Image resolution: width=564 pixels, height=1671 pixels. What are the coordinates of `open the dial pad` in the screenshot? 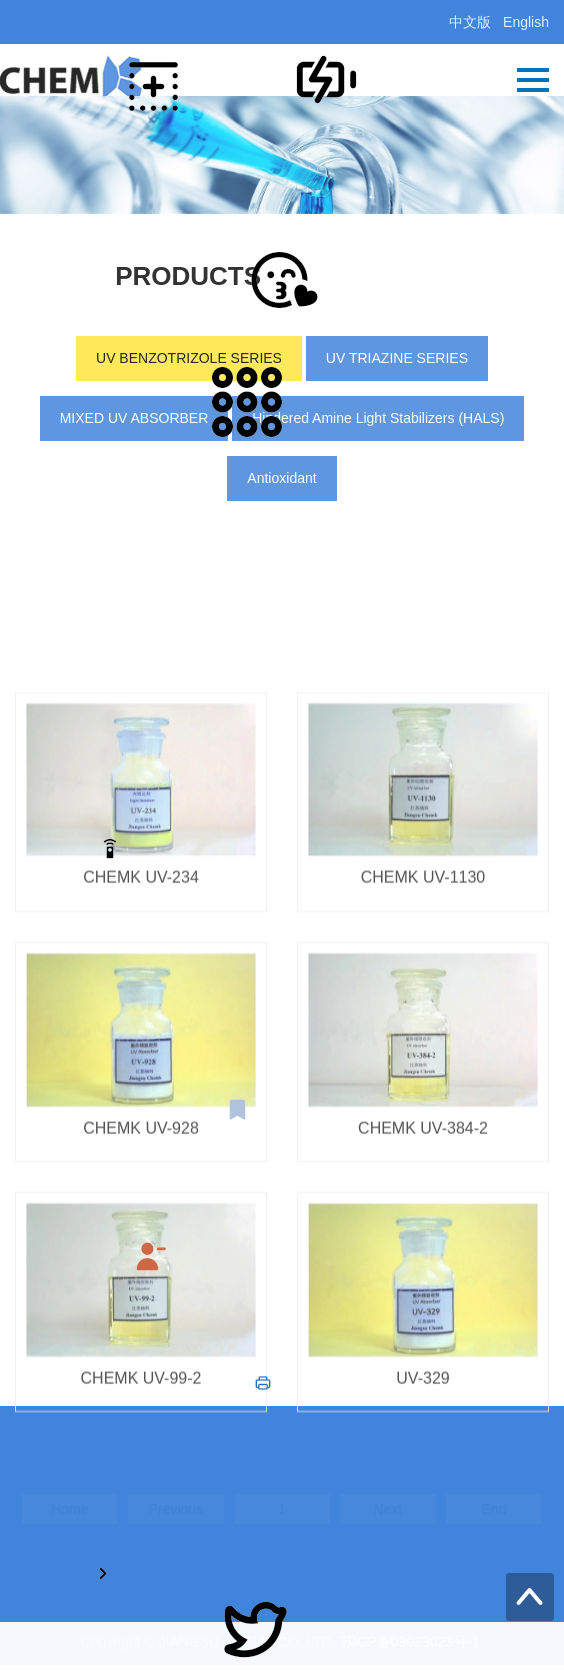 It's located at (247, 402).